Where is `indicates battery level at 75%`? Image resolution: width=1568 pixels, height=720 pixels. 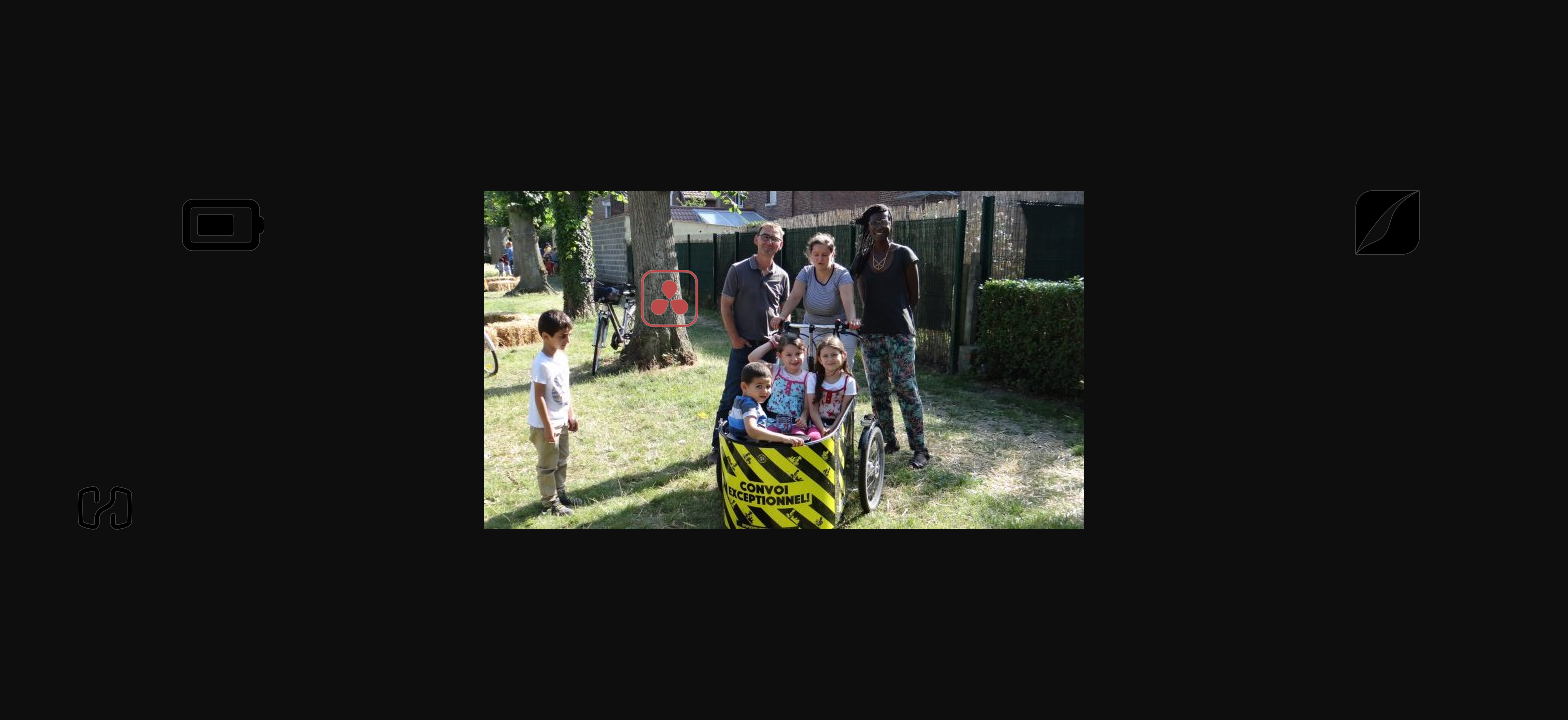 indicates battery level at 75% is located at coordinates (221, 225).